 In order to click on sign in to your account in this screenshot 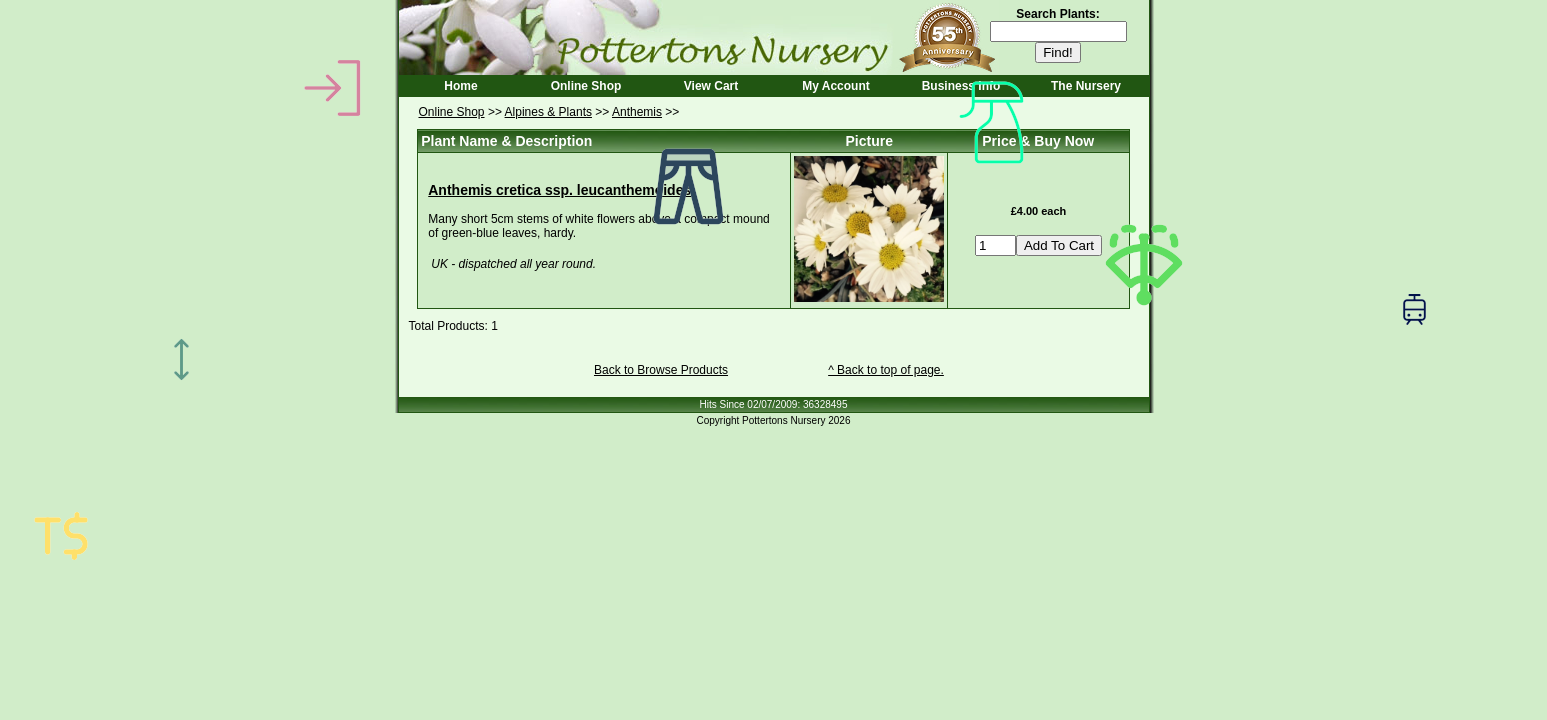, I will do `click(337, 88)`.